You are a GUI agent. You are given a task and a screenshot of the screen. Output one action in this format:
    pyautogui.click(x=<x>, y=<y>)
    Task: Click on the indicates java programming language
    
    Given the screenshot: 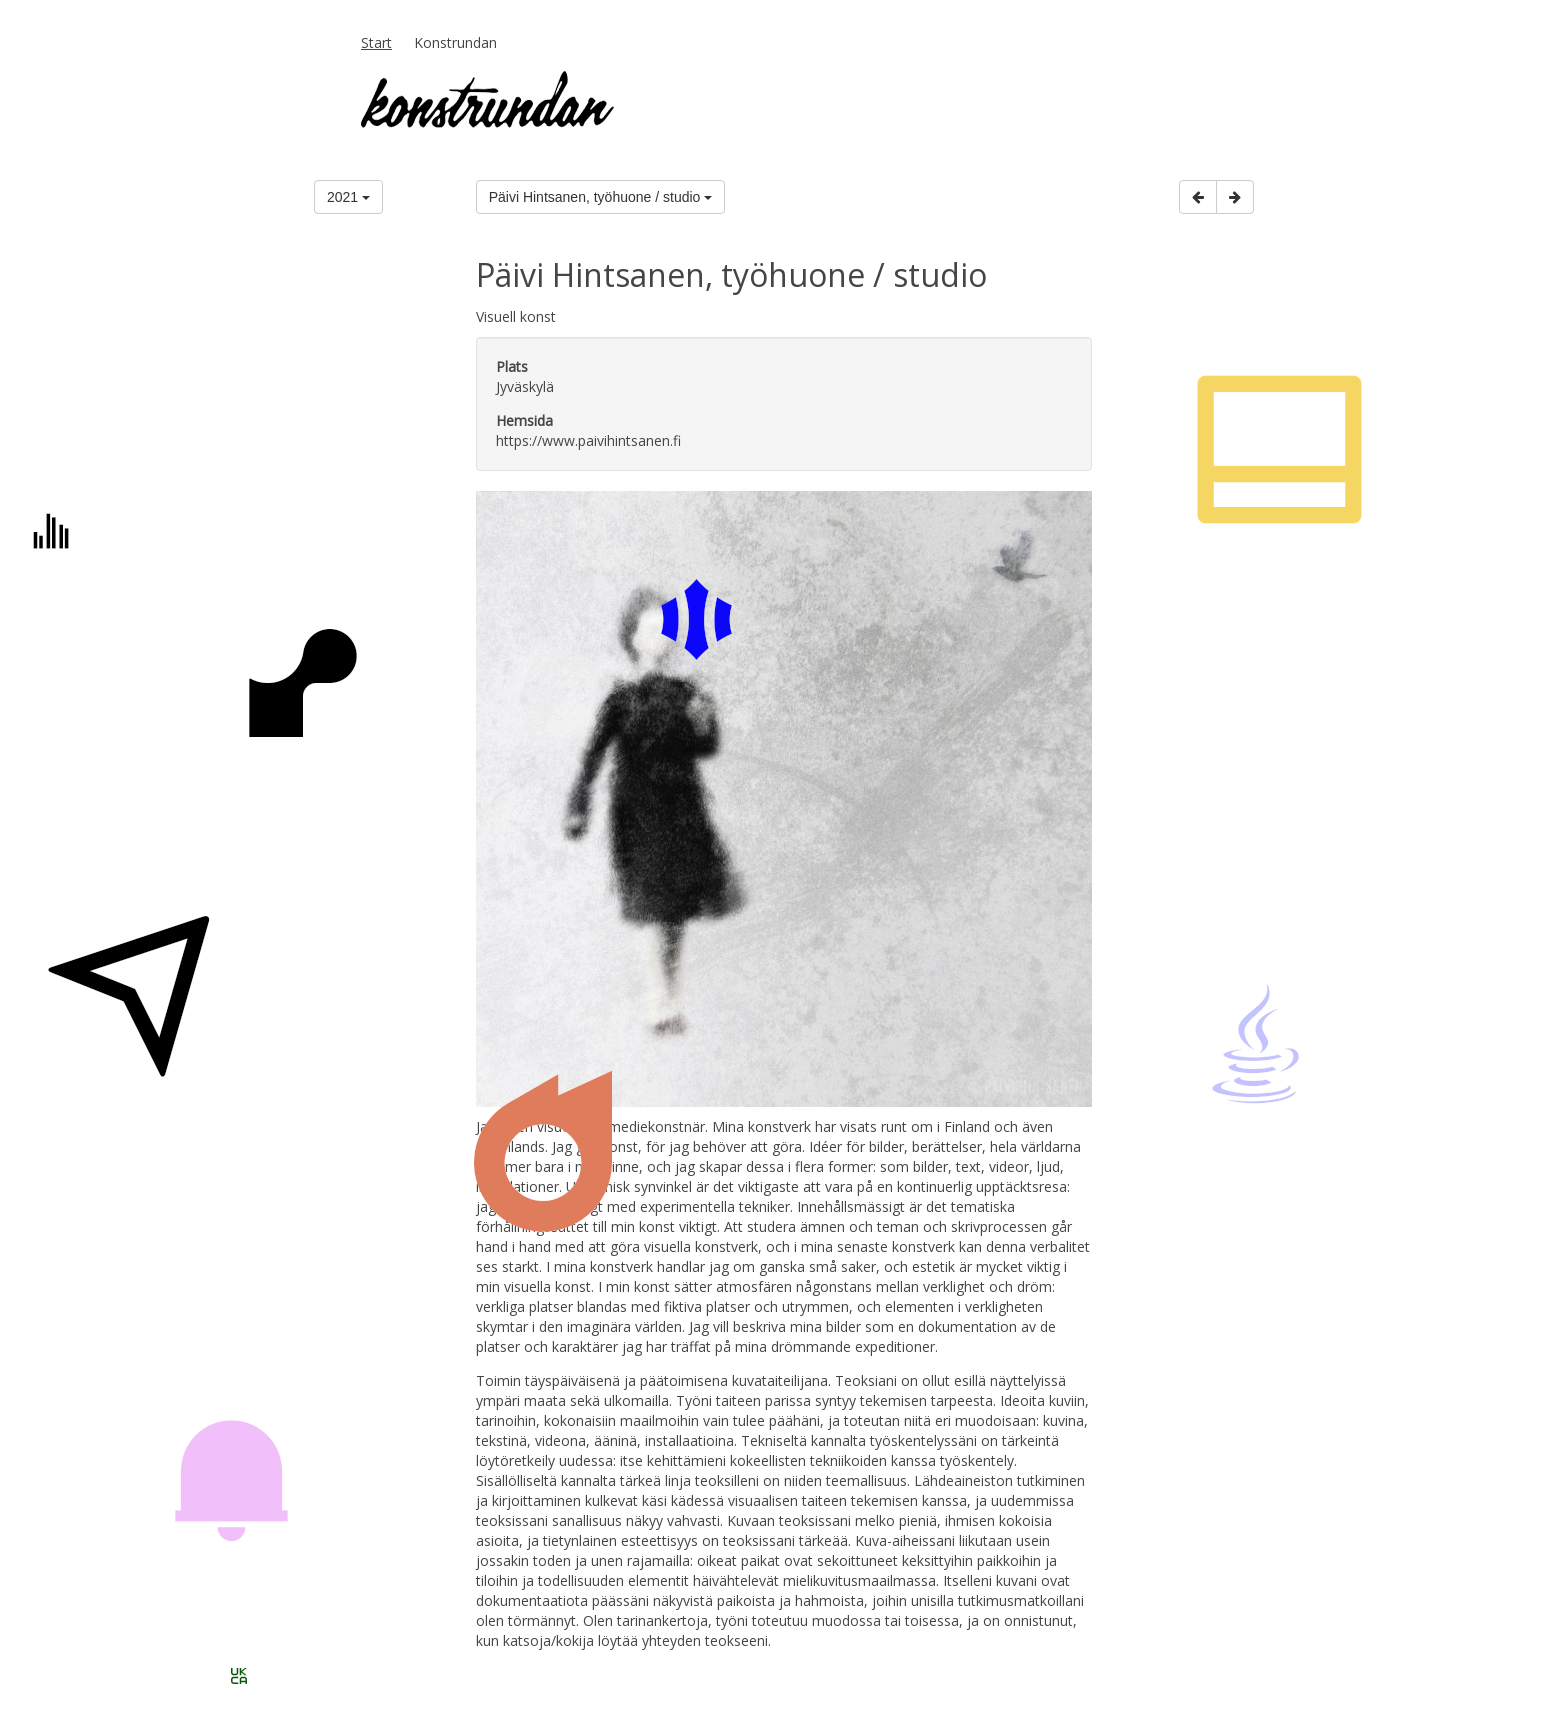 What is the action you would take?
    pyautogui.click(x=1258, y=1049)
    